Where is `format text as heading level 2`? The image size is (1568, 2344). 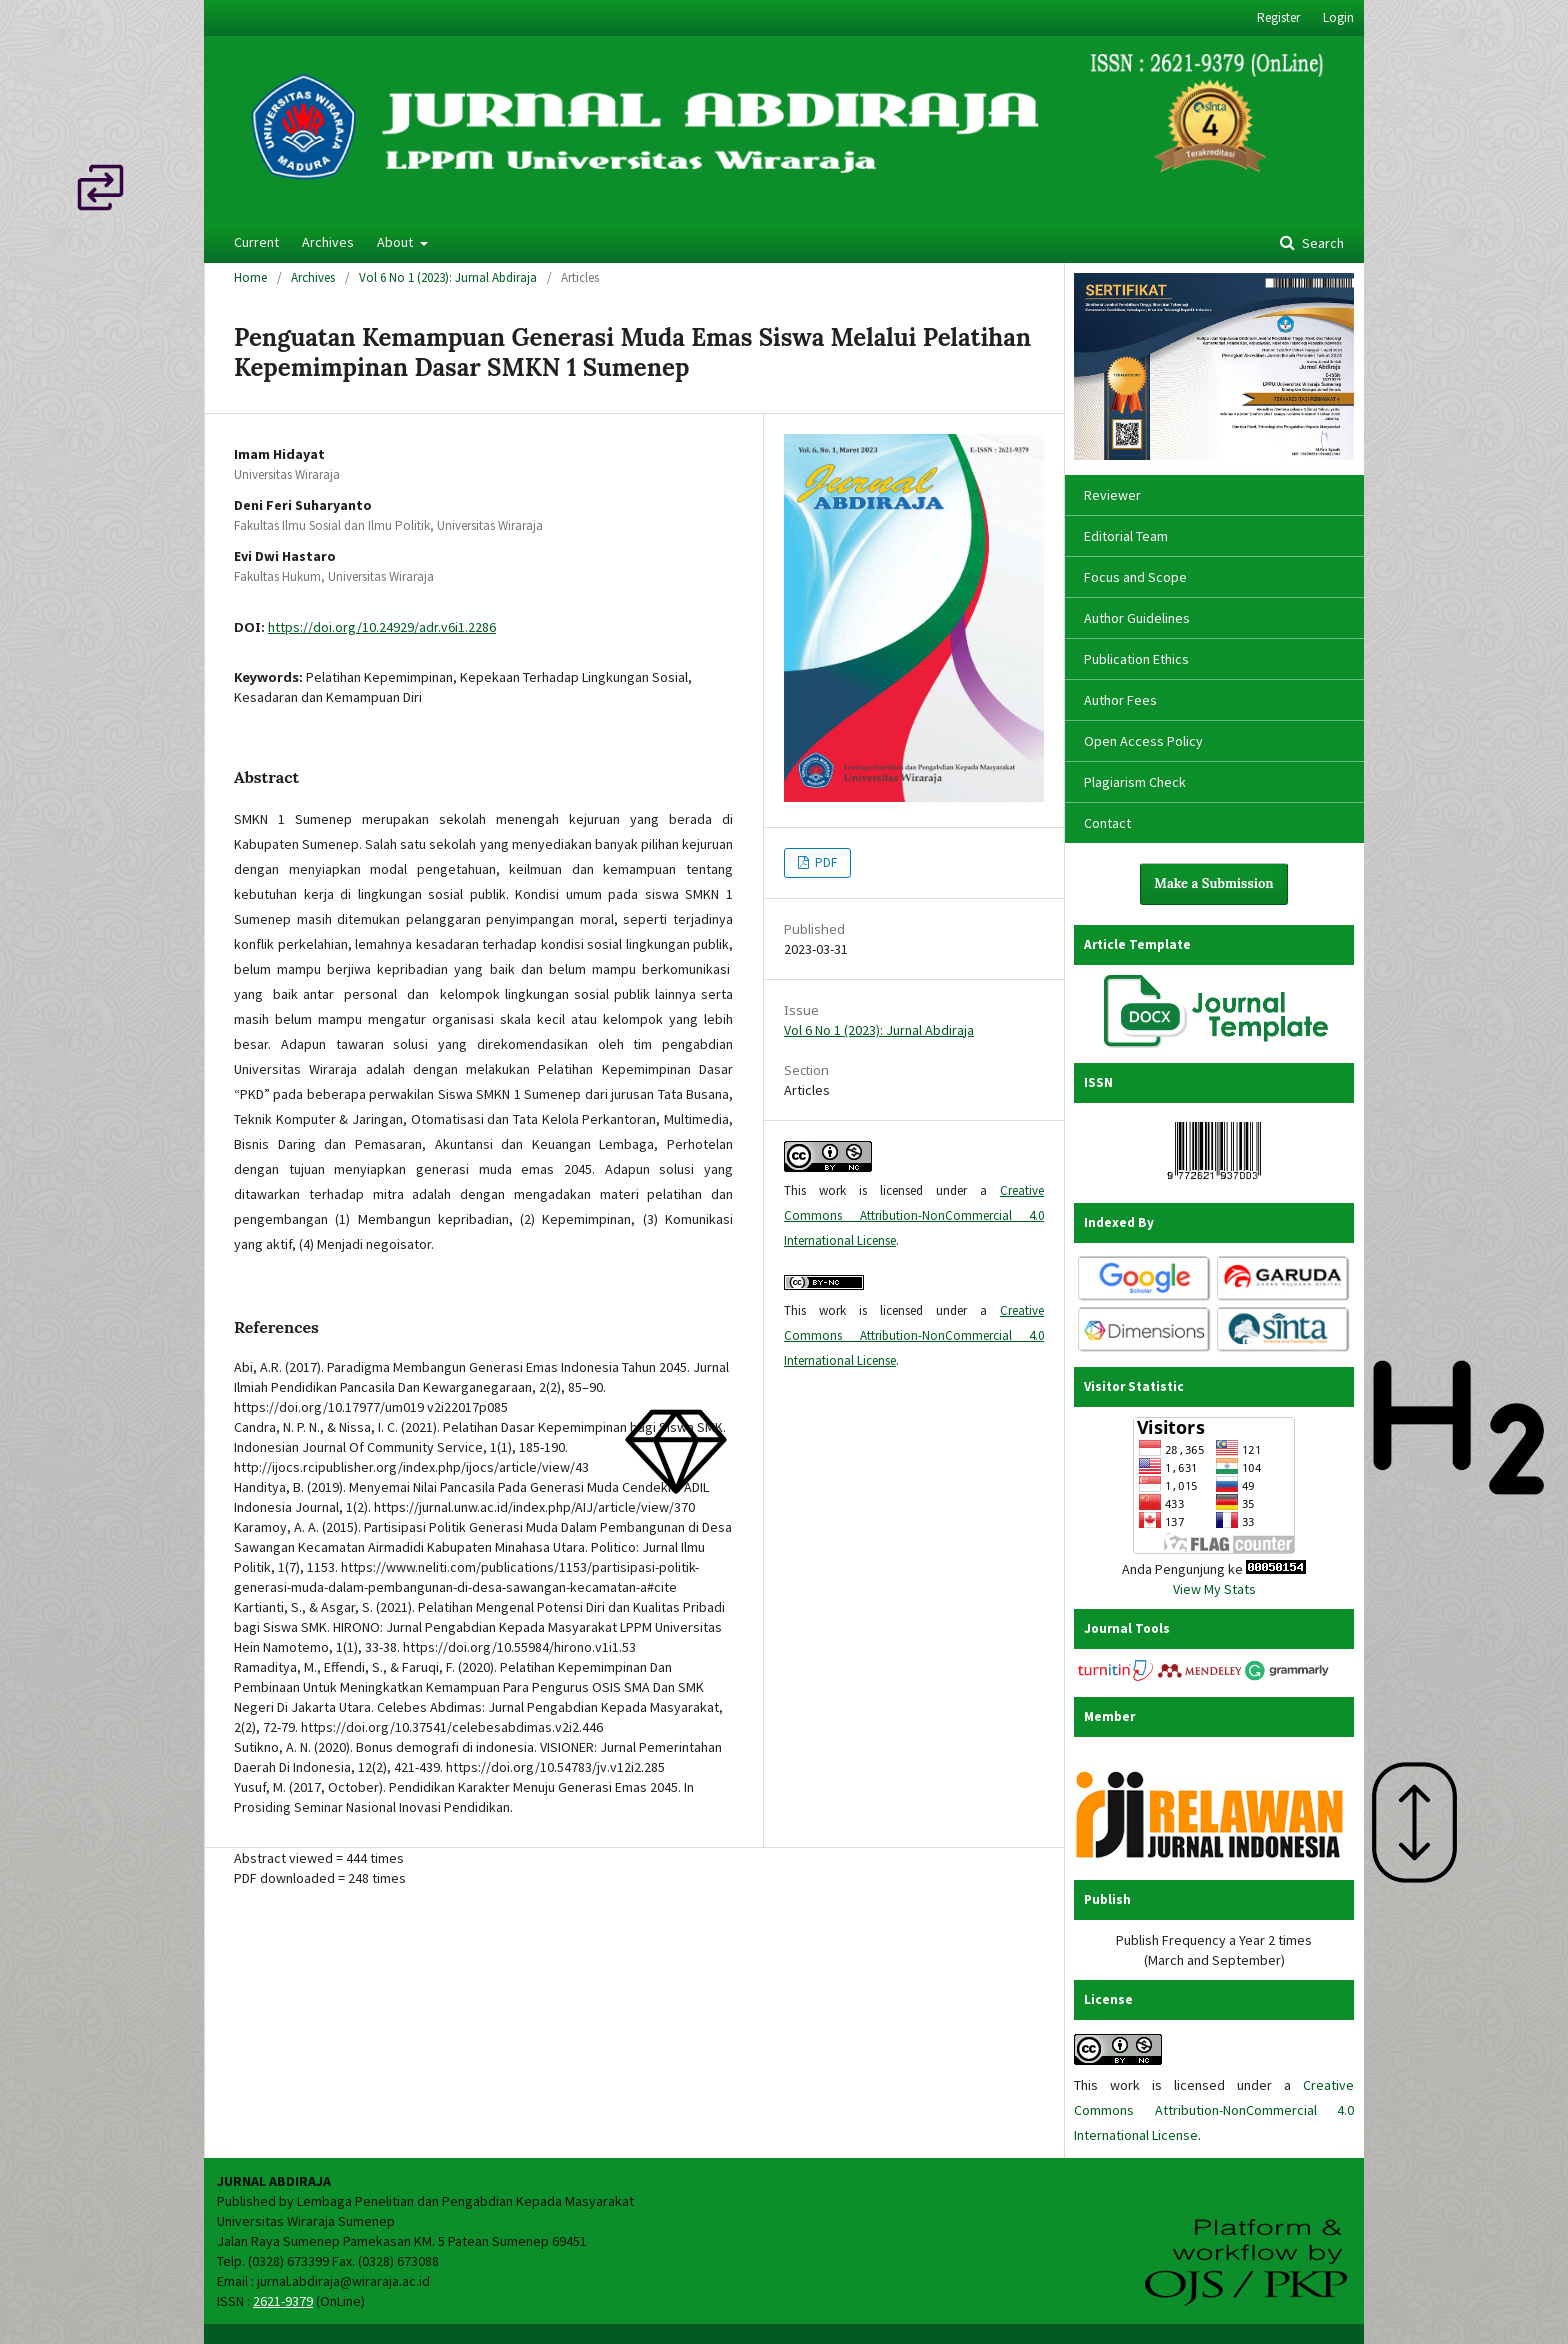 format text as heading level 2 is located at coordinates (1449, 1424).